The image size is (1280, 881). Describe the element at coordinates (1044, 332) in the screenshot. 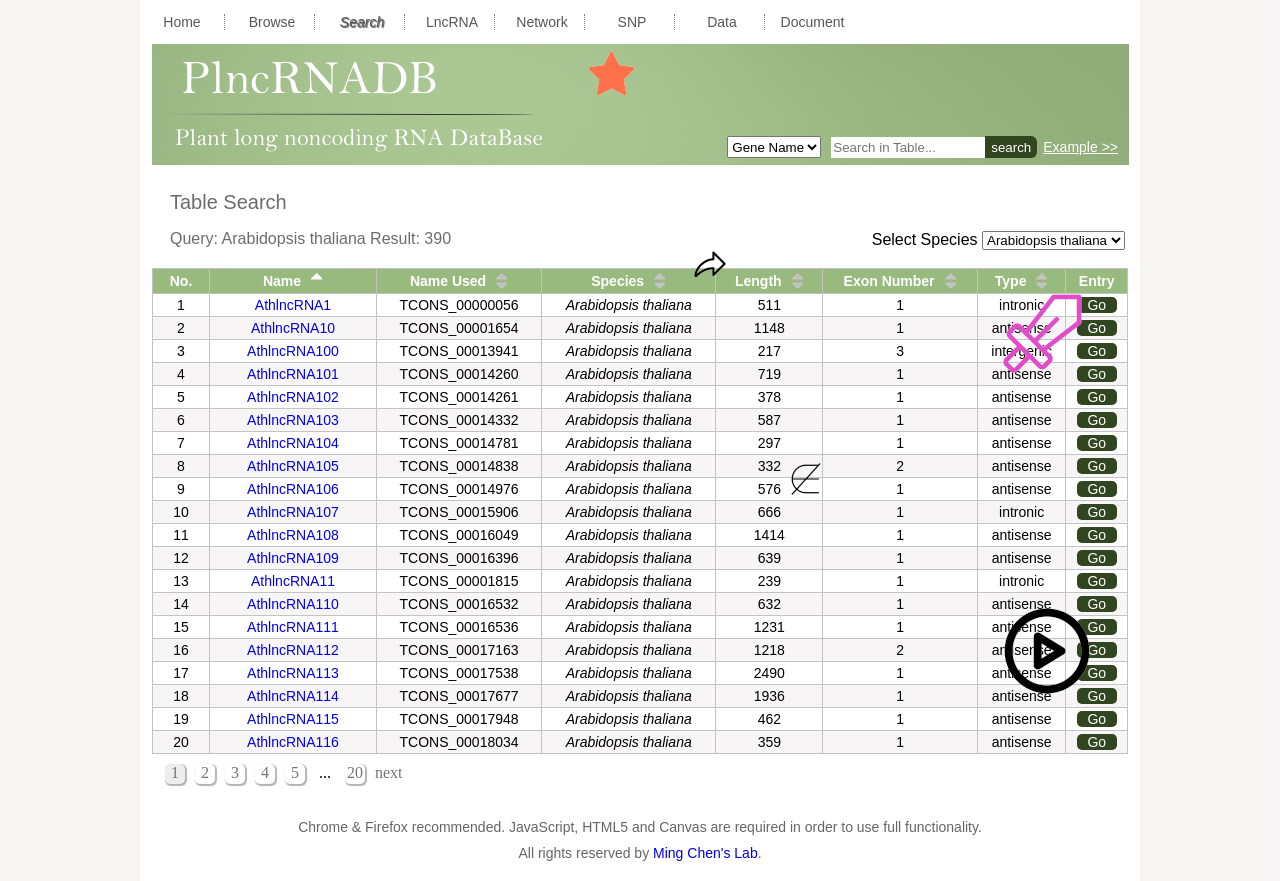

I see `access combat or battle features` at that location.